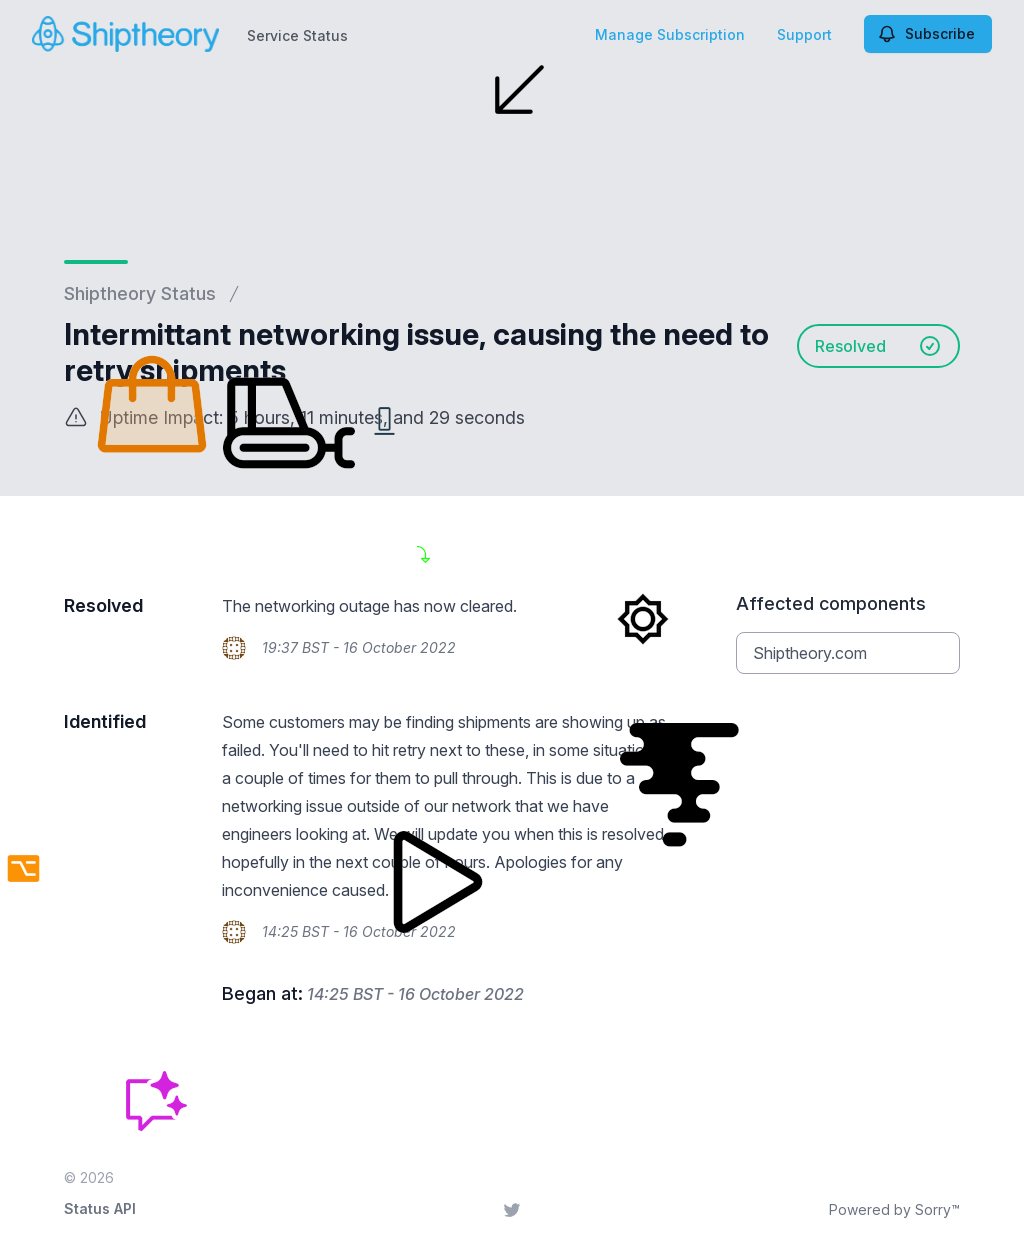 The width and height of the screenshot is (1024, 1252). Describe the element at coordinates (152, 410) in the screenshot. I see `view your shopping bag` at that location.